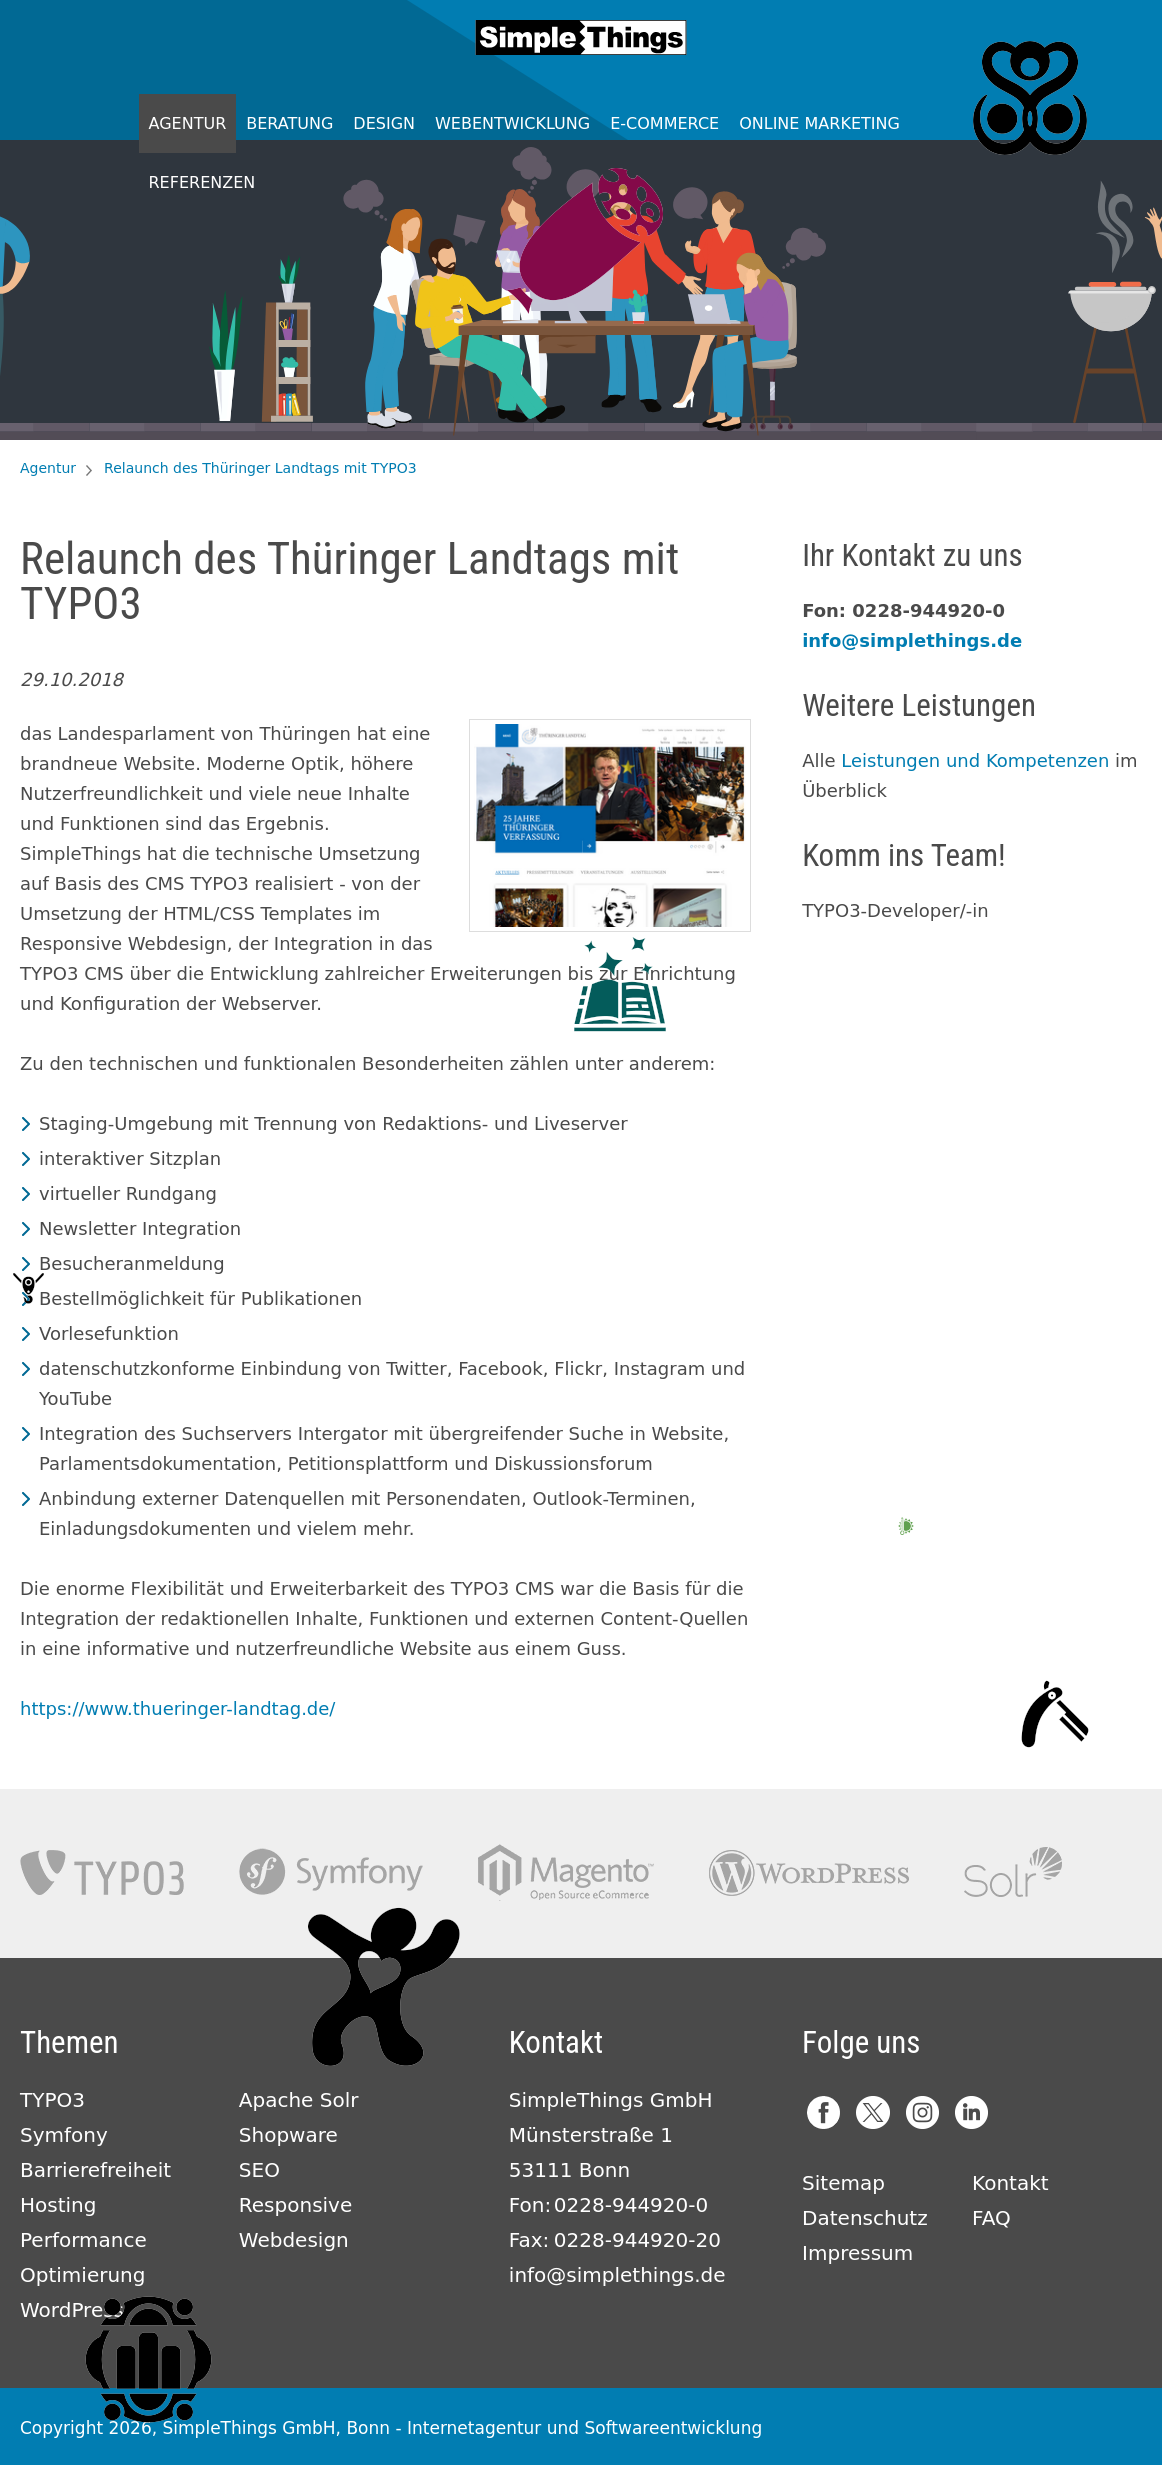 The width and height of the screenshot is (1162, 2465). What do you see at coordinates (1030, 98) in the screenshot?
I see `decorative abstract symbol or ornament` at bounding box center [1030, 98].